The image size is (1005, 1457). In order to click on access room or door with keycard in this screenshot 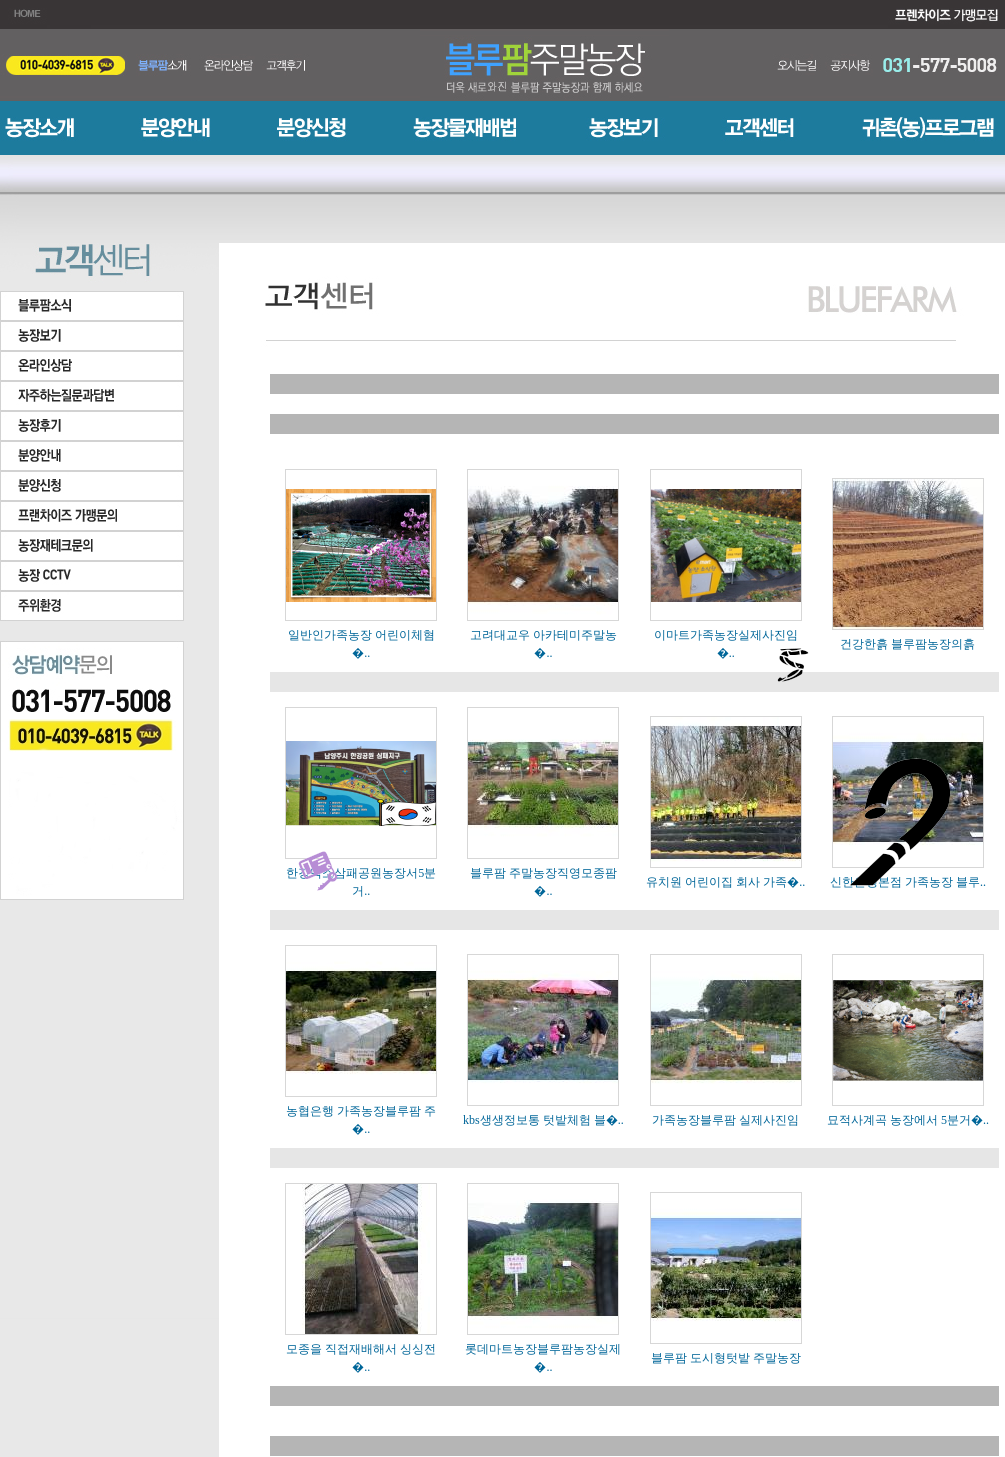, I will do `click(318, 871)`.